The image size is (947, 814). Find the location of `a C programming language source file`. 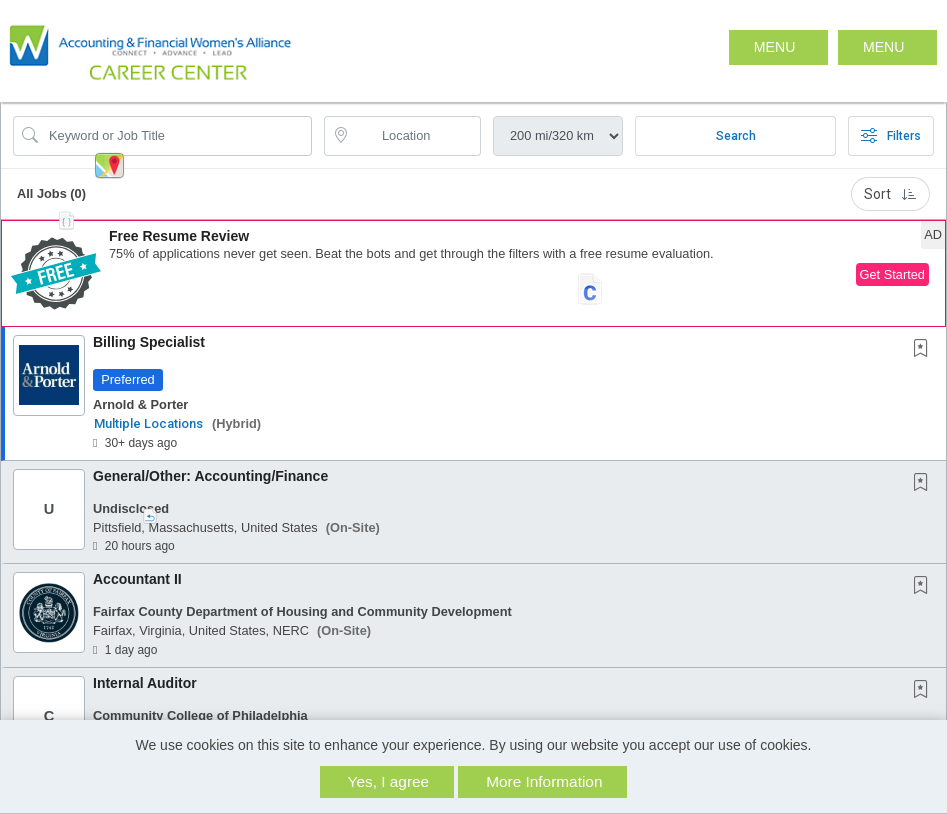

a C programming language source file is located at coordinates (590, 289).